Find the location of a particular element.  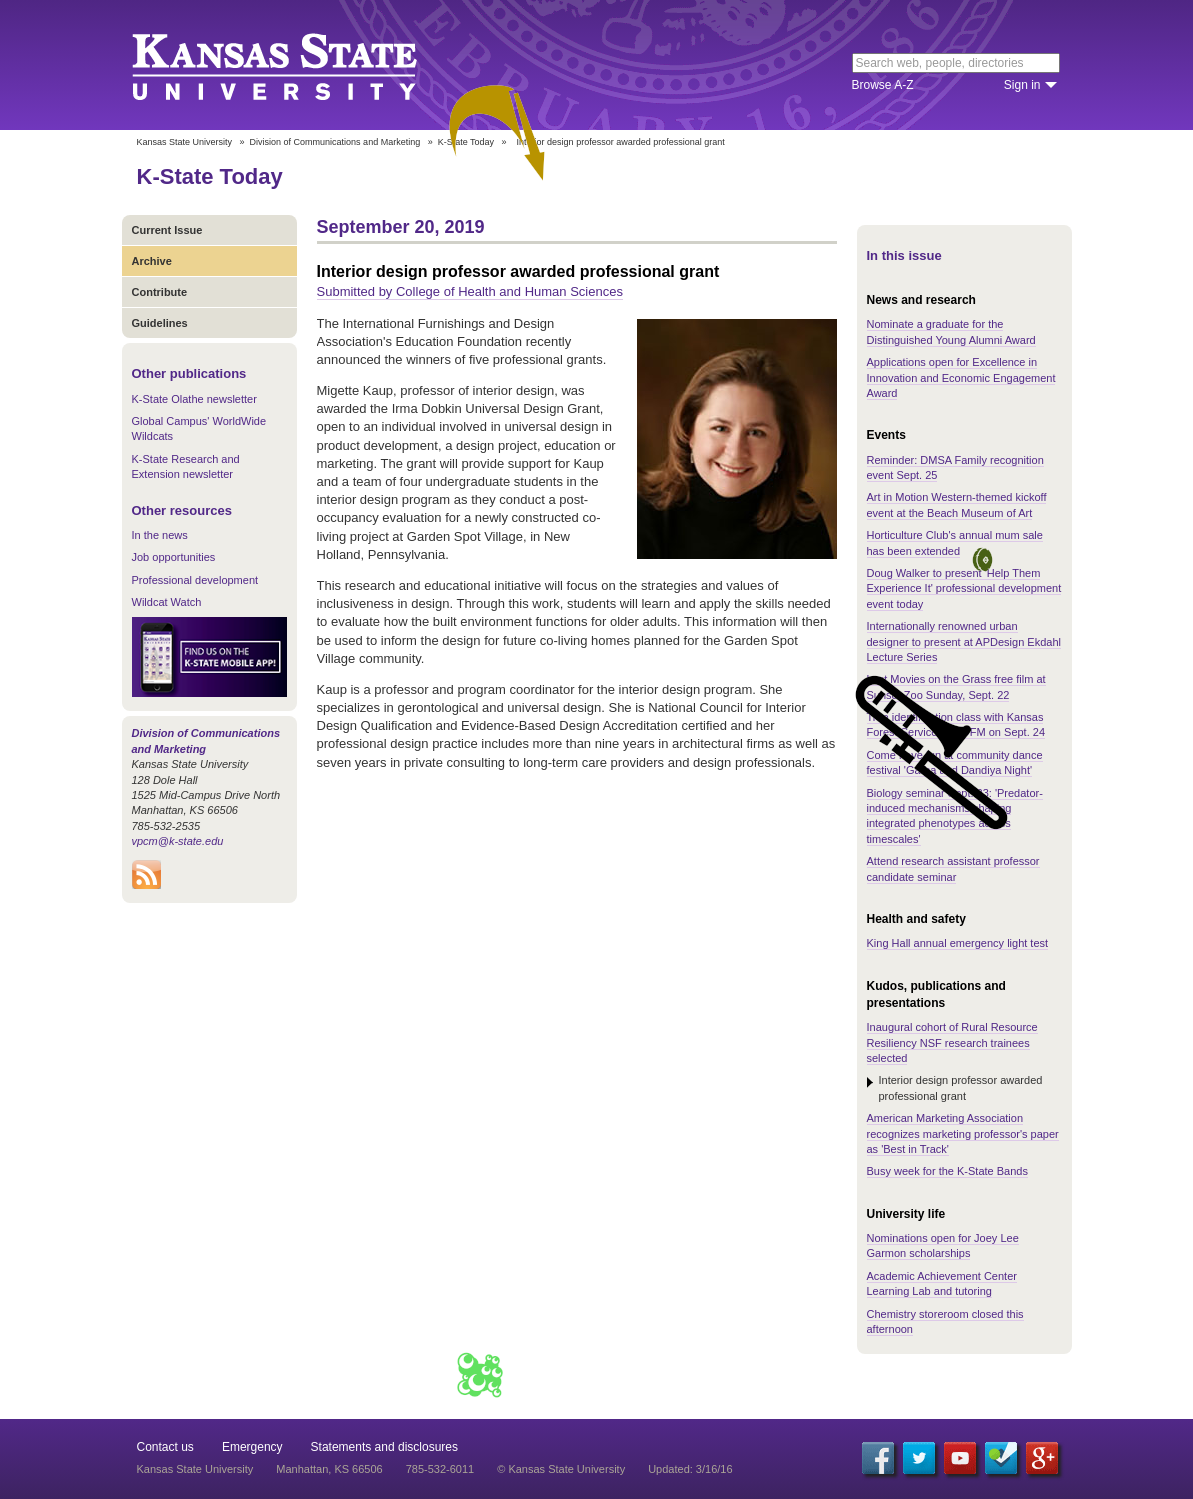

launch or throw an attack in a game is located at coordinates (497, 133).